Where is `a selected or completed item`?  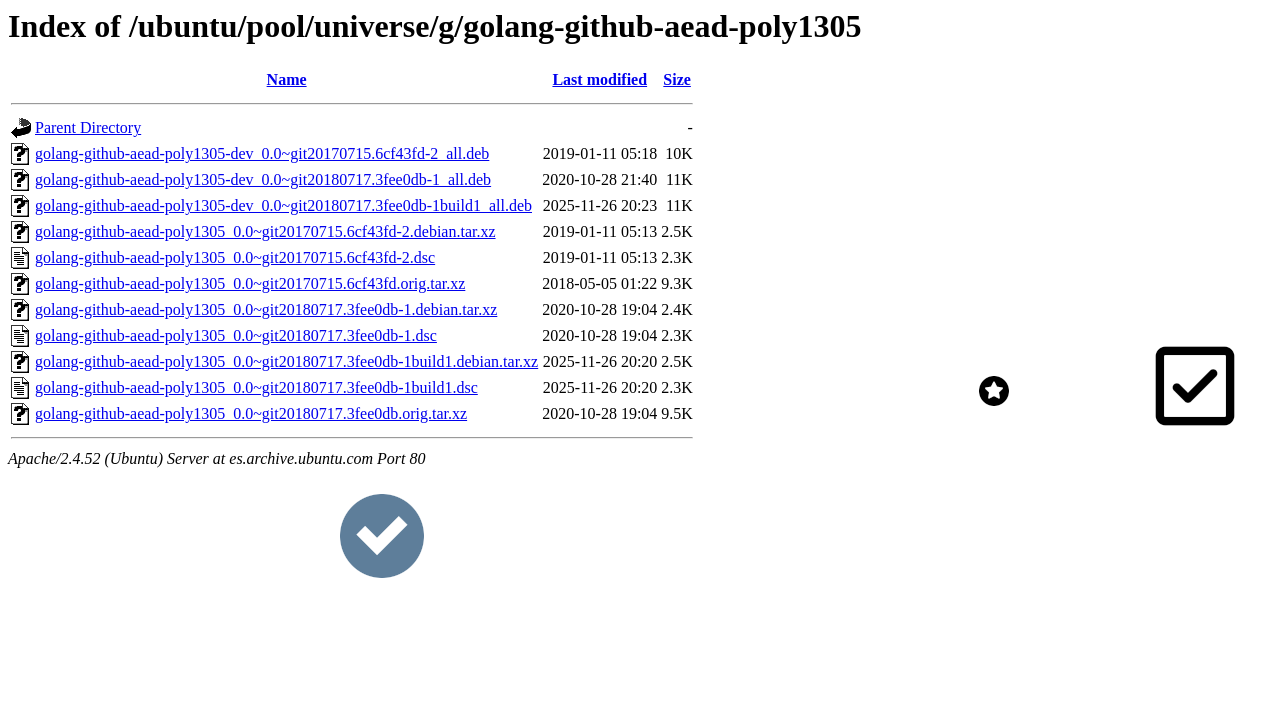
a selected or completed item is located at coordinates (1195, 386).